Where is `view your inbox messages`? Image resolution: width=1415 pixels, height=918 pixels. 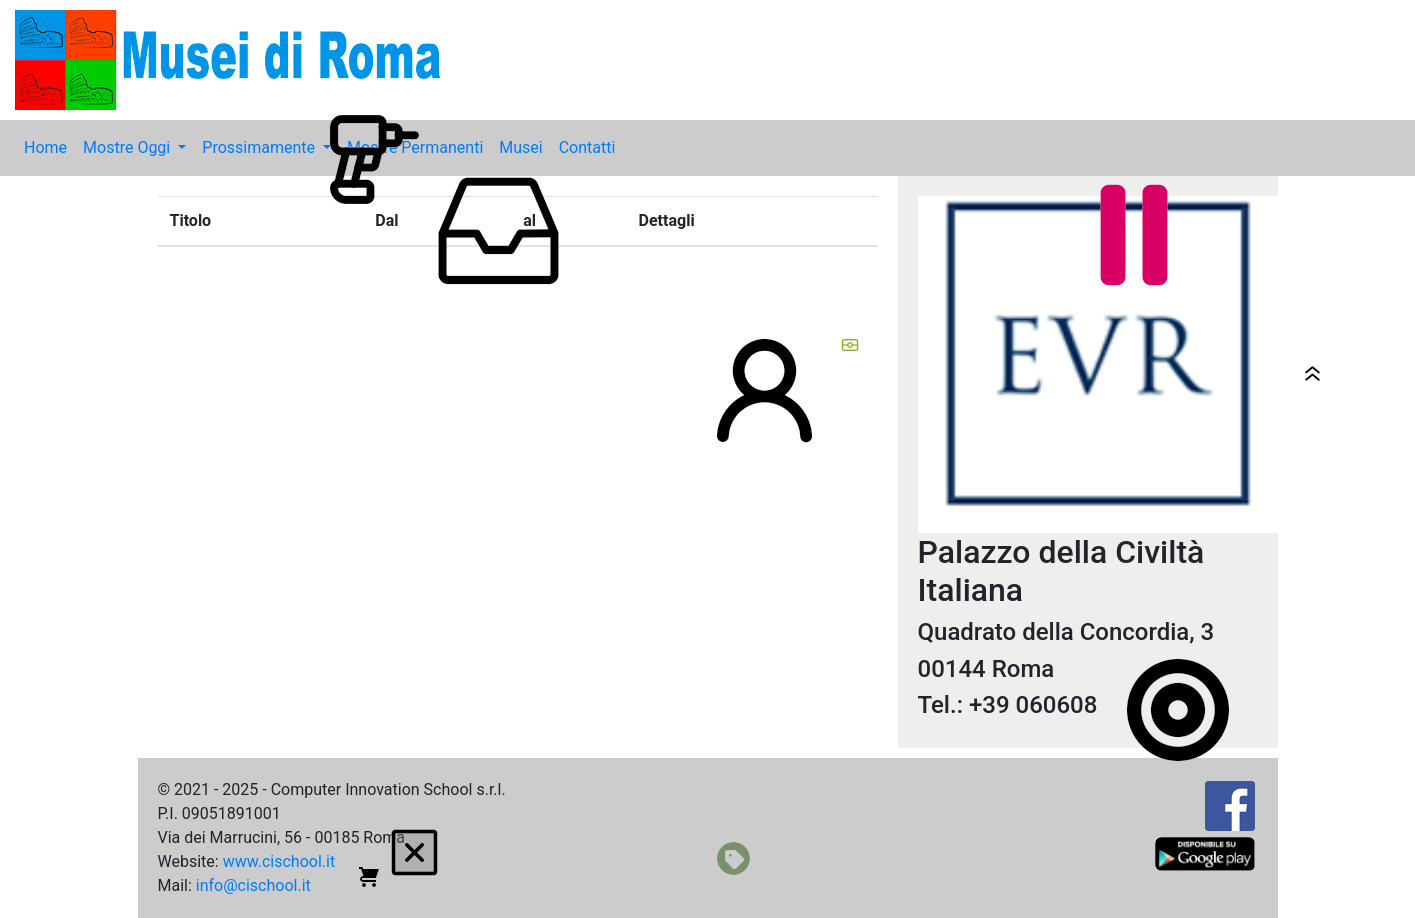
view your inbox messages is located at coordinates (498, 229).